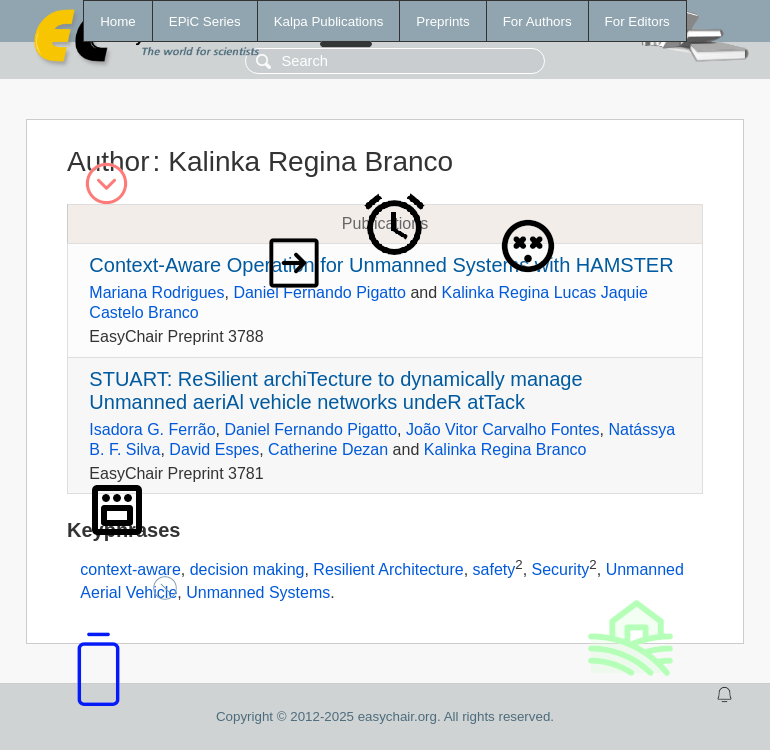 This screenshot has width=770, height=750. I want to click on indicates battery is empty or critically low, so click(98, 670).